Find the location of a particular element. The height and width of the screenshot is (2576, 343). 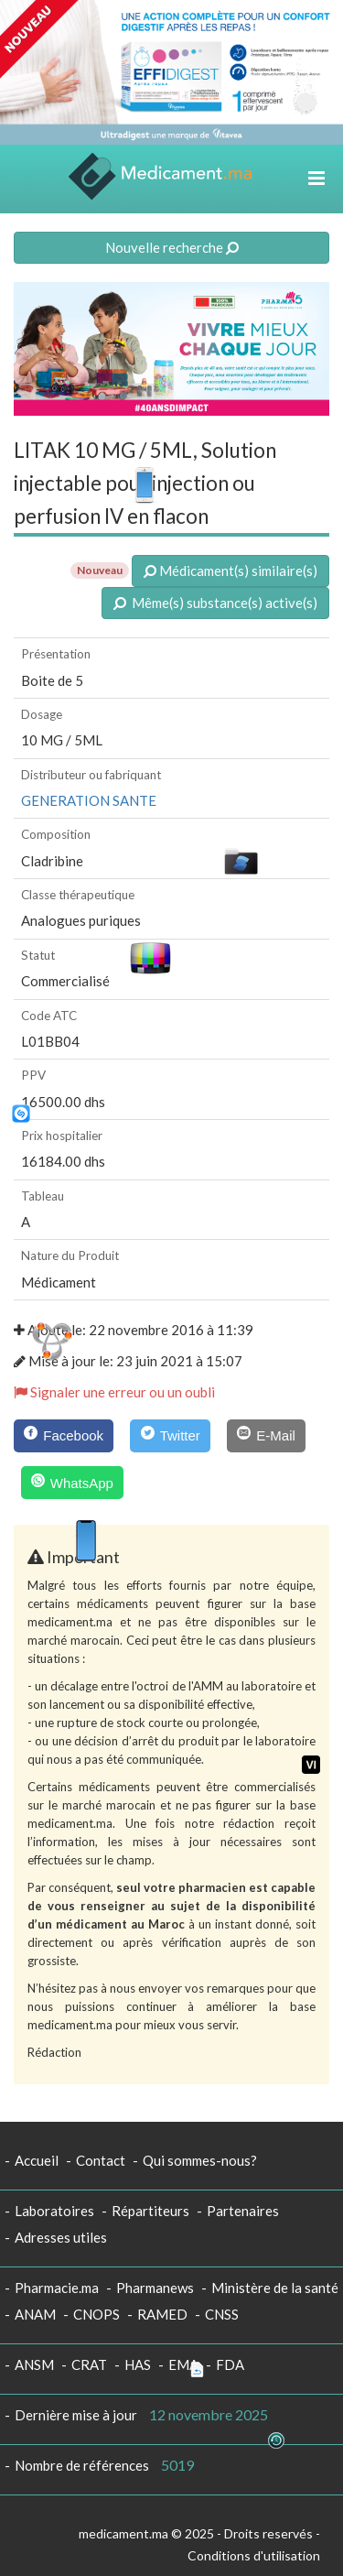

identify a song playing nearby is located at coordinates (21, 1114).